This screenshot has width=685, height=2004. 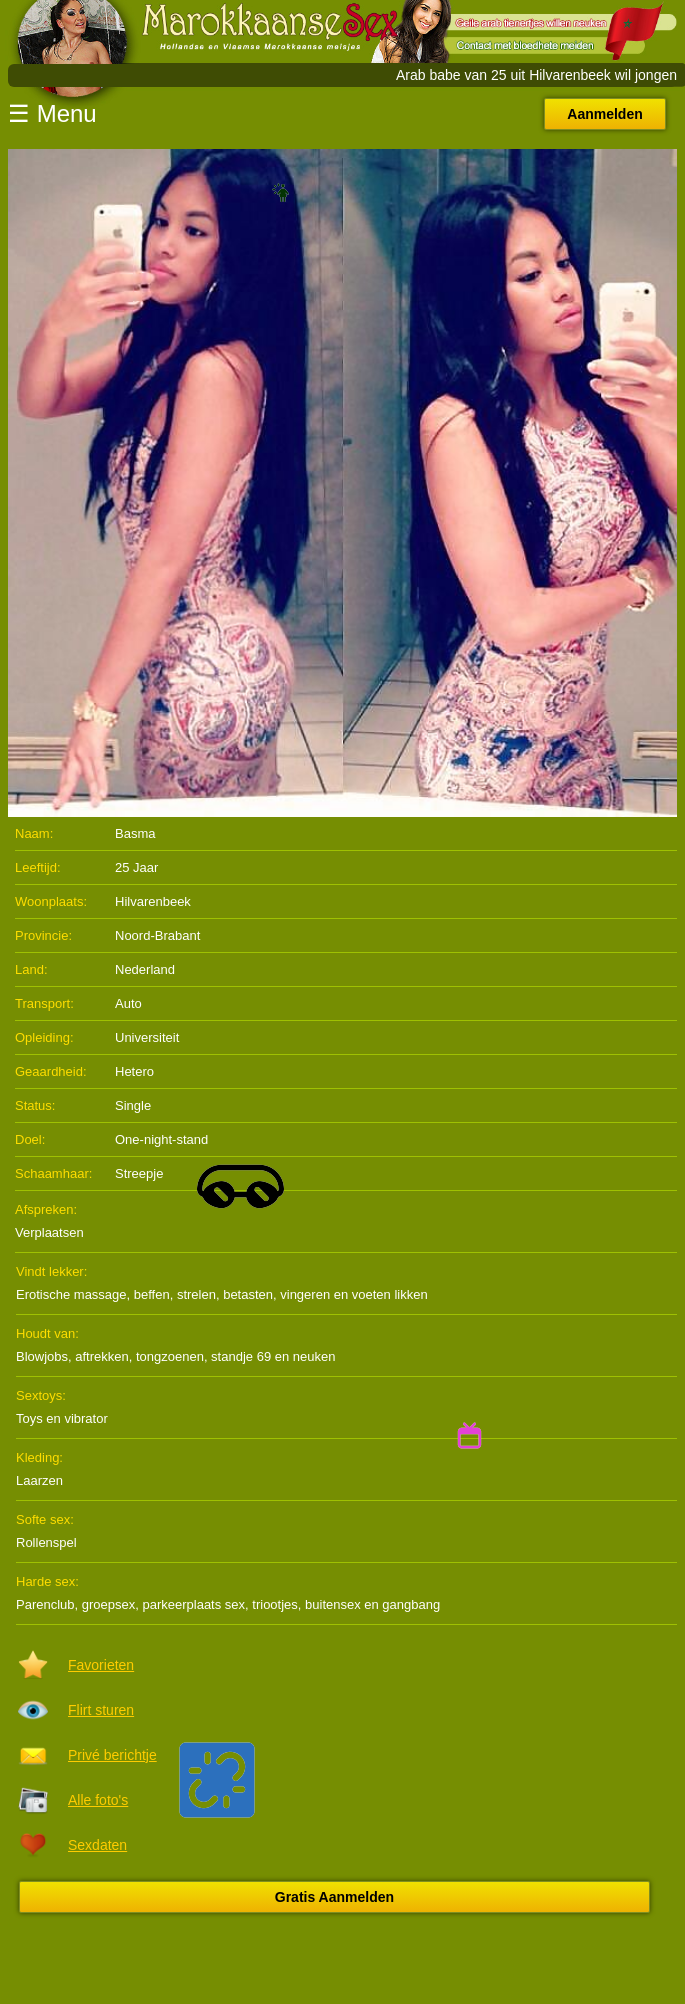 I want to click on report an incident or emergency involving a person, so click(x=282, y=193).